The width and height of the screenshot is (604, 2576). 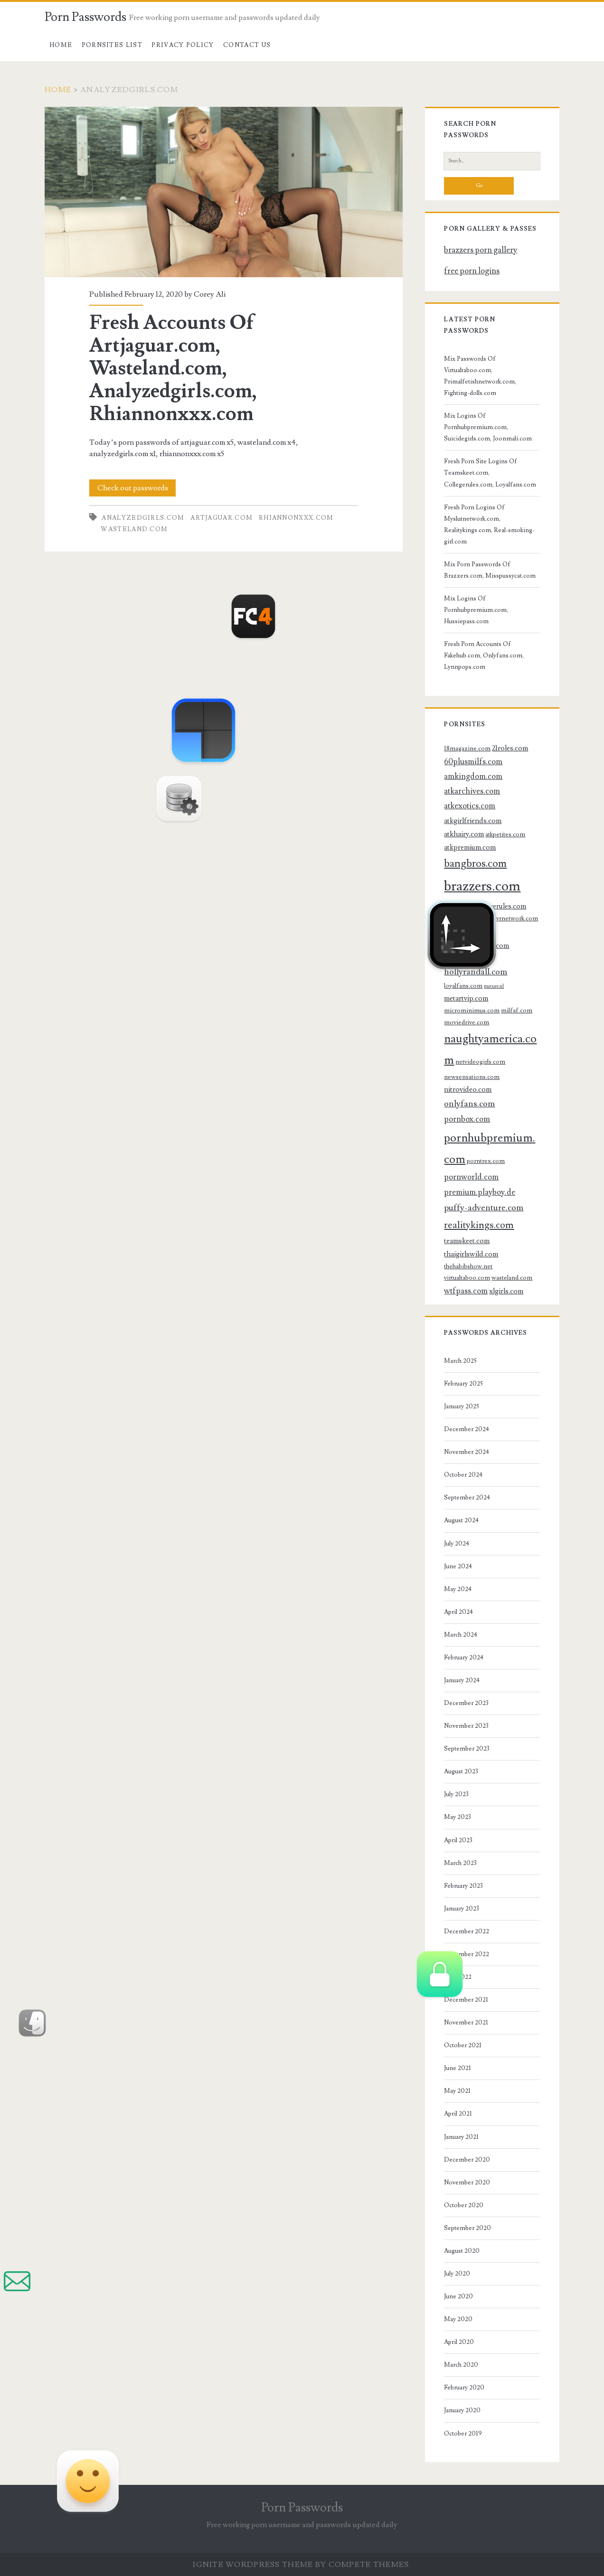 I want to click on open gda database browser application, so click(x=179, y=798).